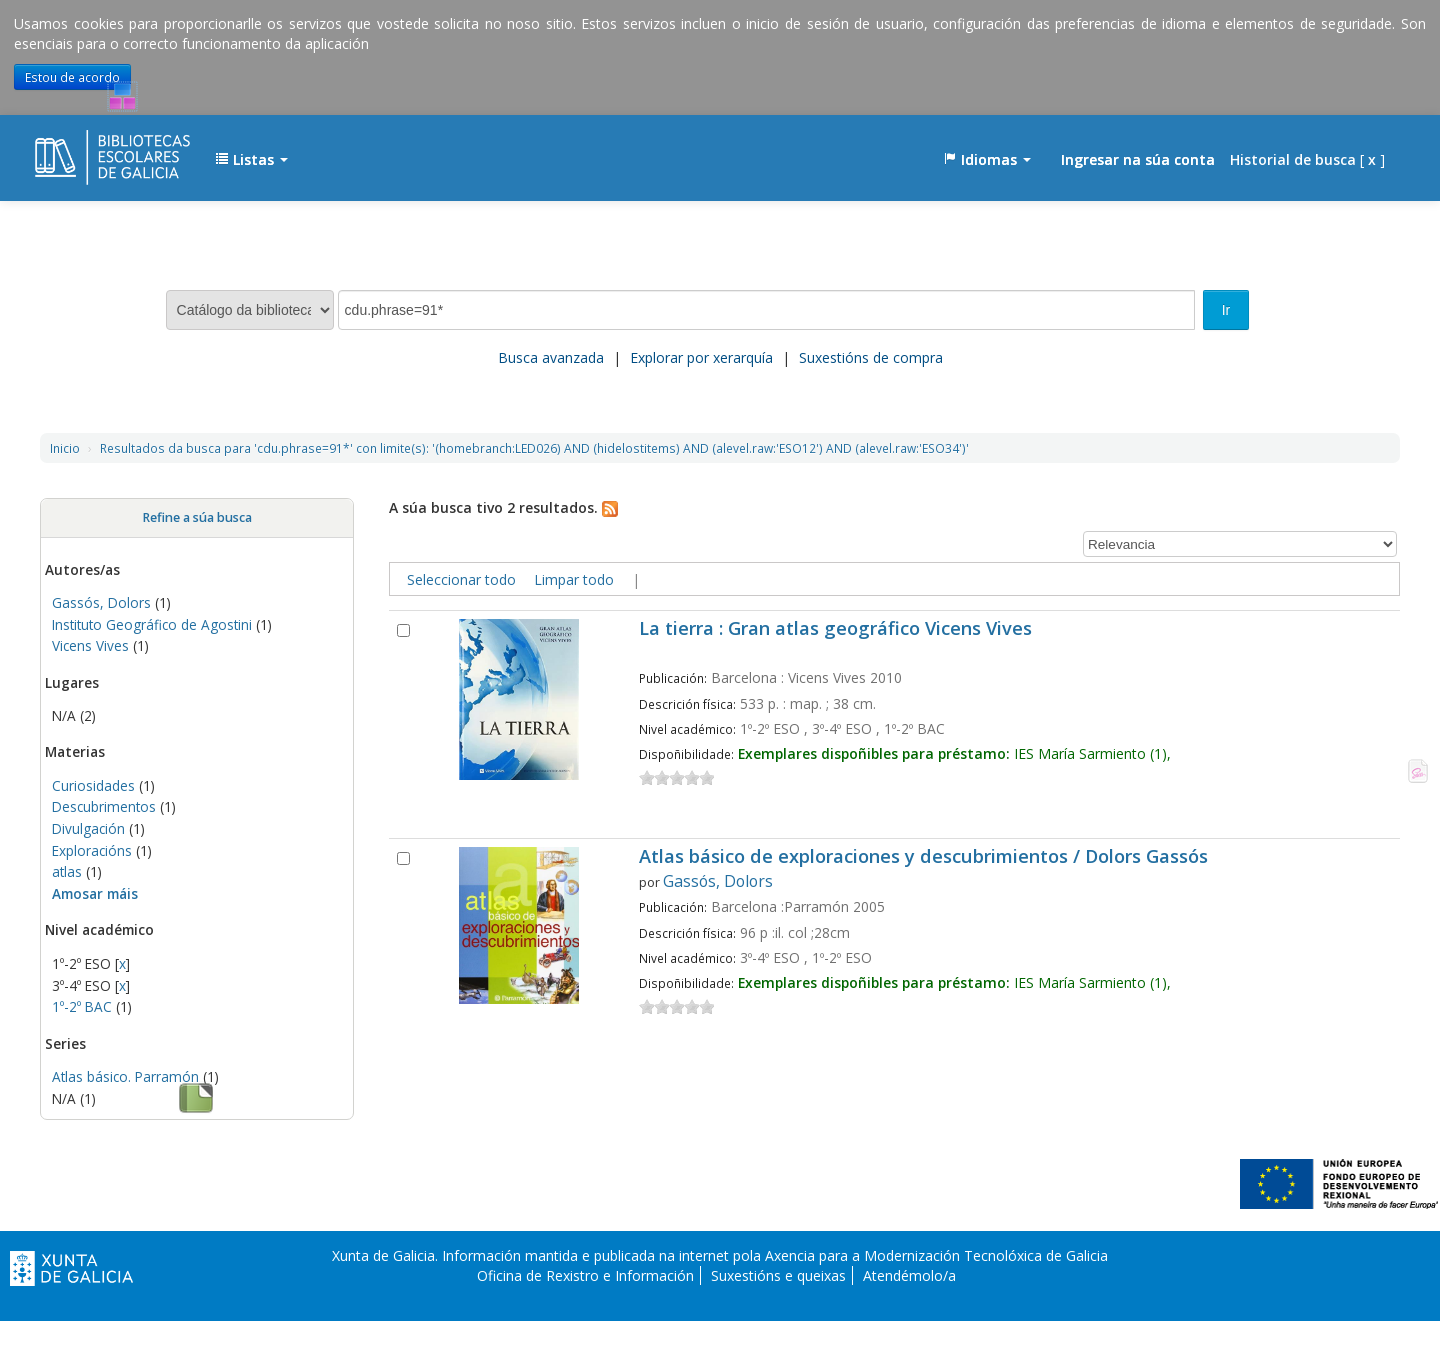 This screenshot has width=1440, height=1349. I want to click on indicates a sass stylesheet file, so click(1418, 771).